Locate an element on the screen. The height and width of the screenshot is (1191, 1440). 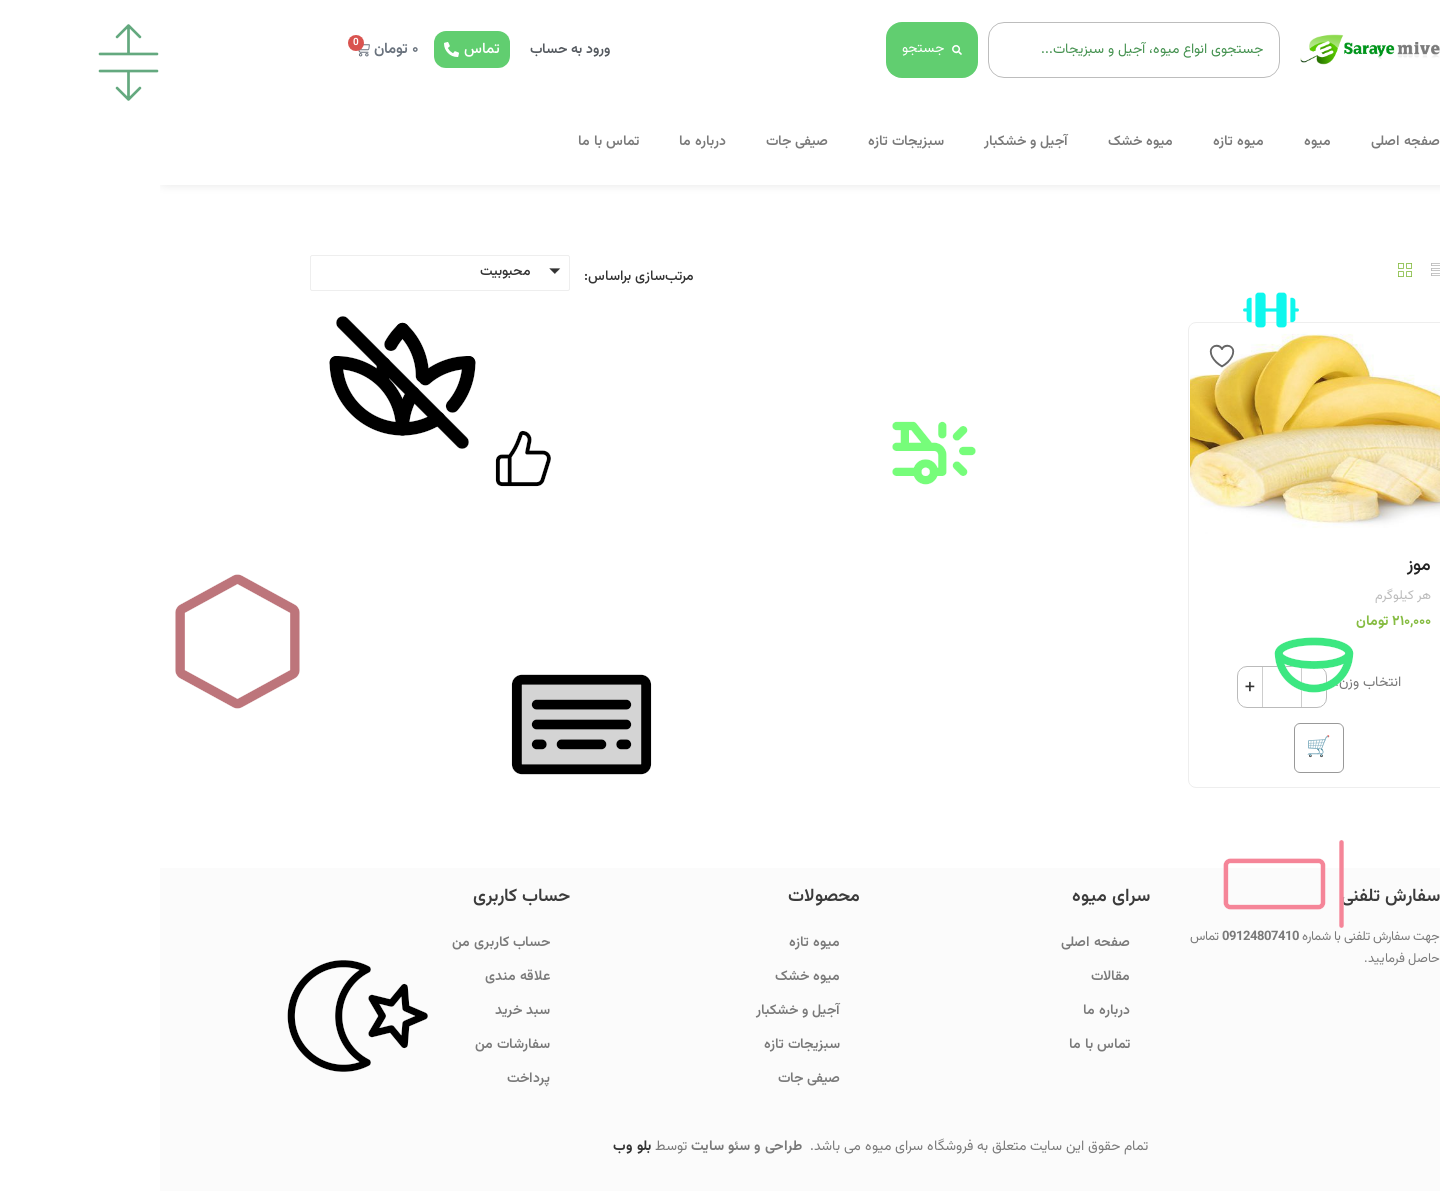
indicates a hexagonal shape or geometric element is located at coordinates (237, 641).